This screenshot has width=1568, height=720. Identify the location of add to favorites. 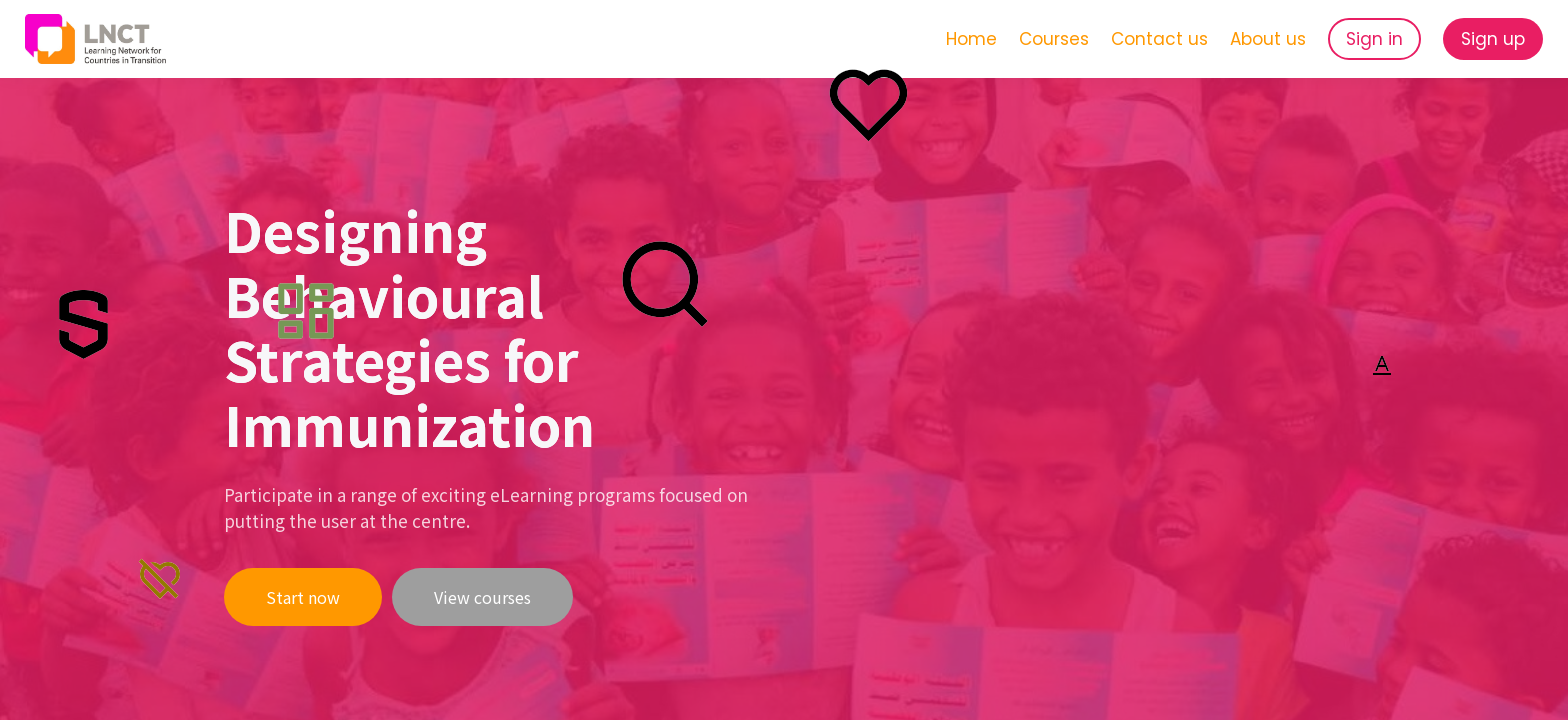
(868, 104).